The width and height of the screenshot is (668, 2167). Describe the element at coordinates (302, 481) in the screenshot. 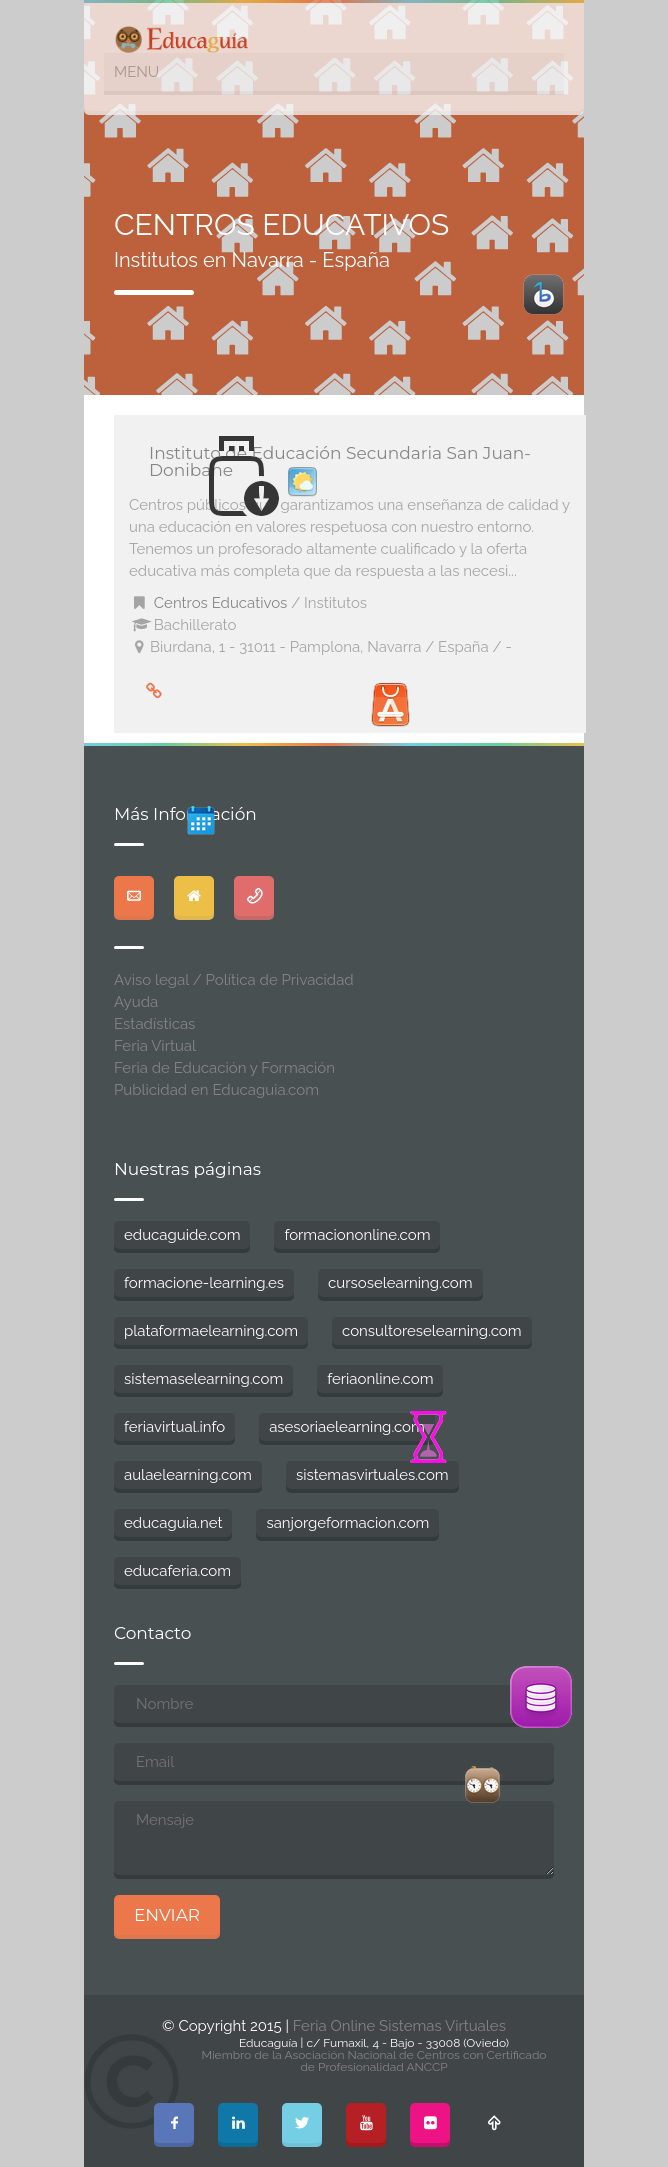

I see `open the weather application` at that location.